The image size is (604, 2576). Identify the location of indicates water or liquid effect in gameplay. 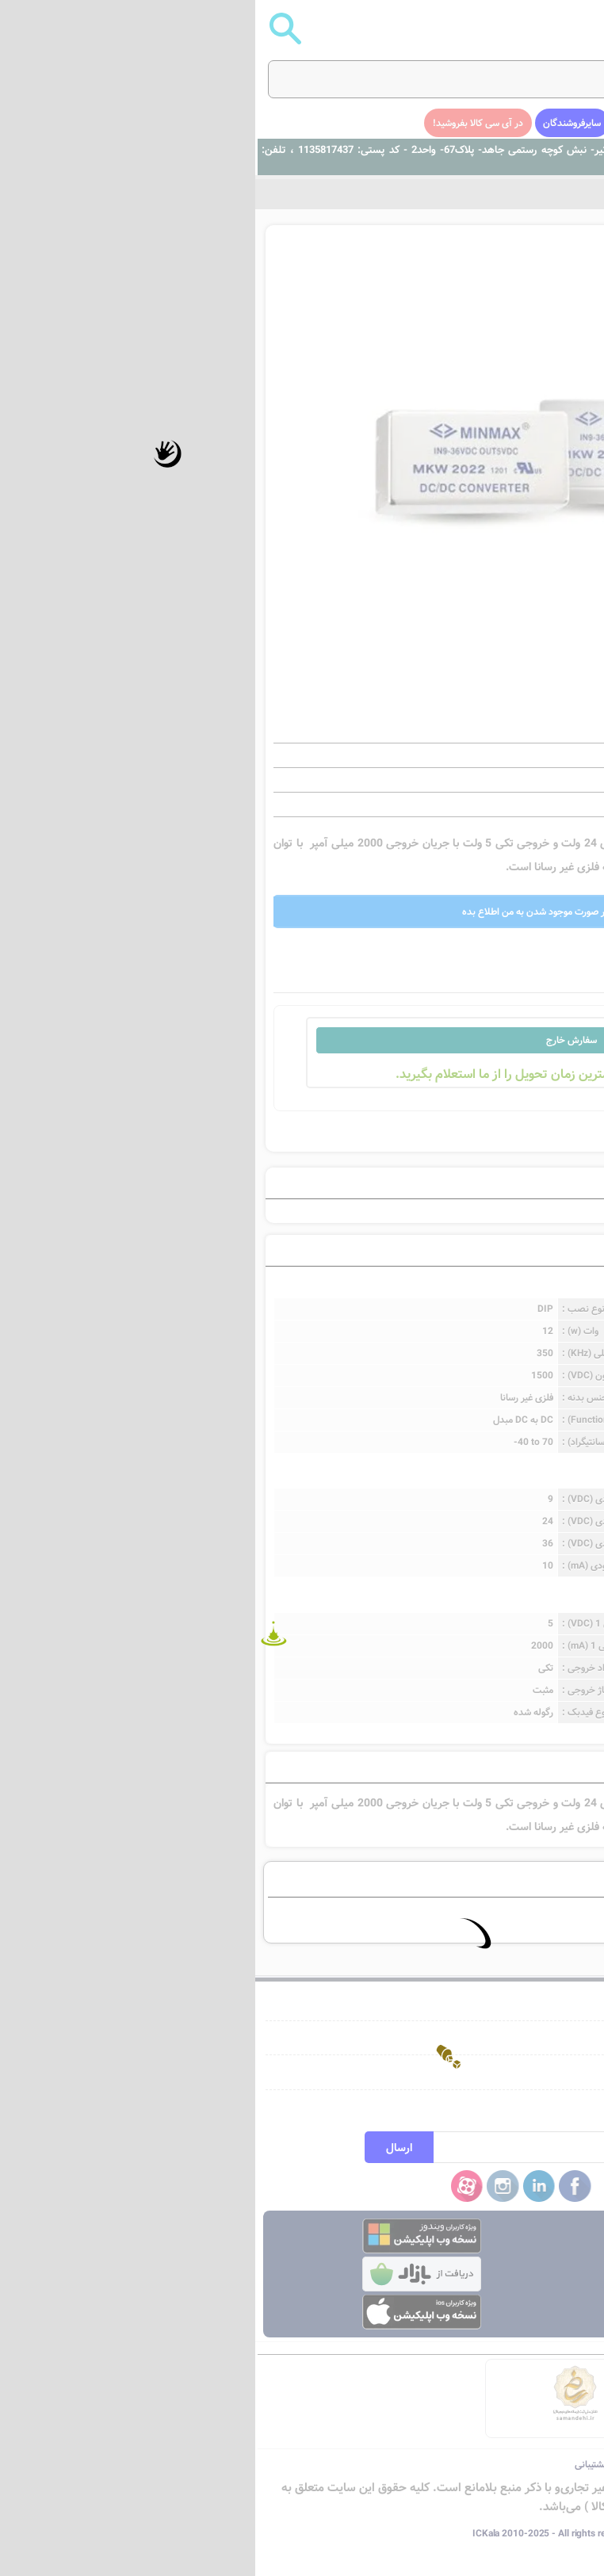
(273, 1634).